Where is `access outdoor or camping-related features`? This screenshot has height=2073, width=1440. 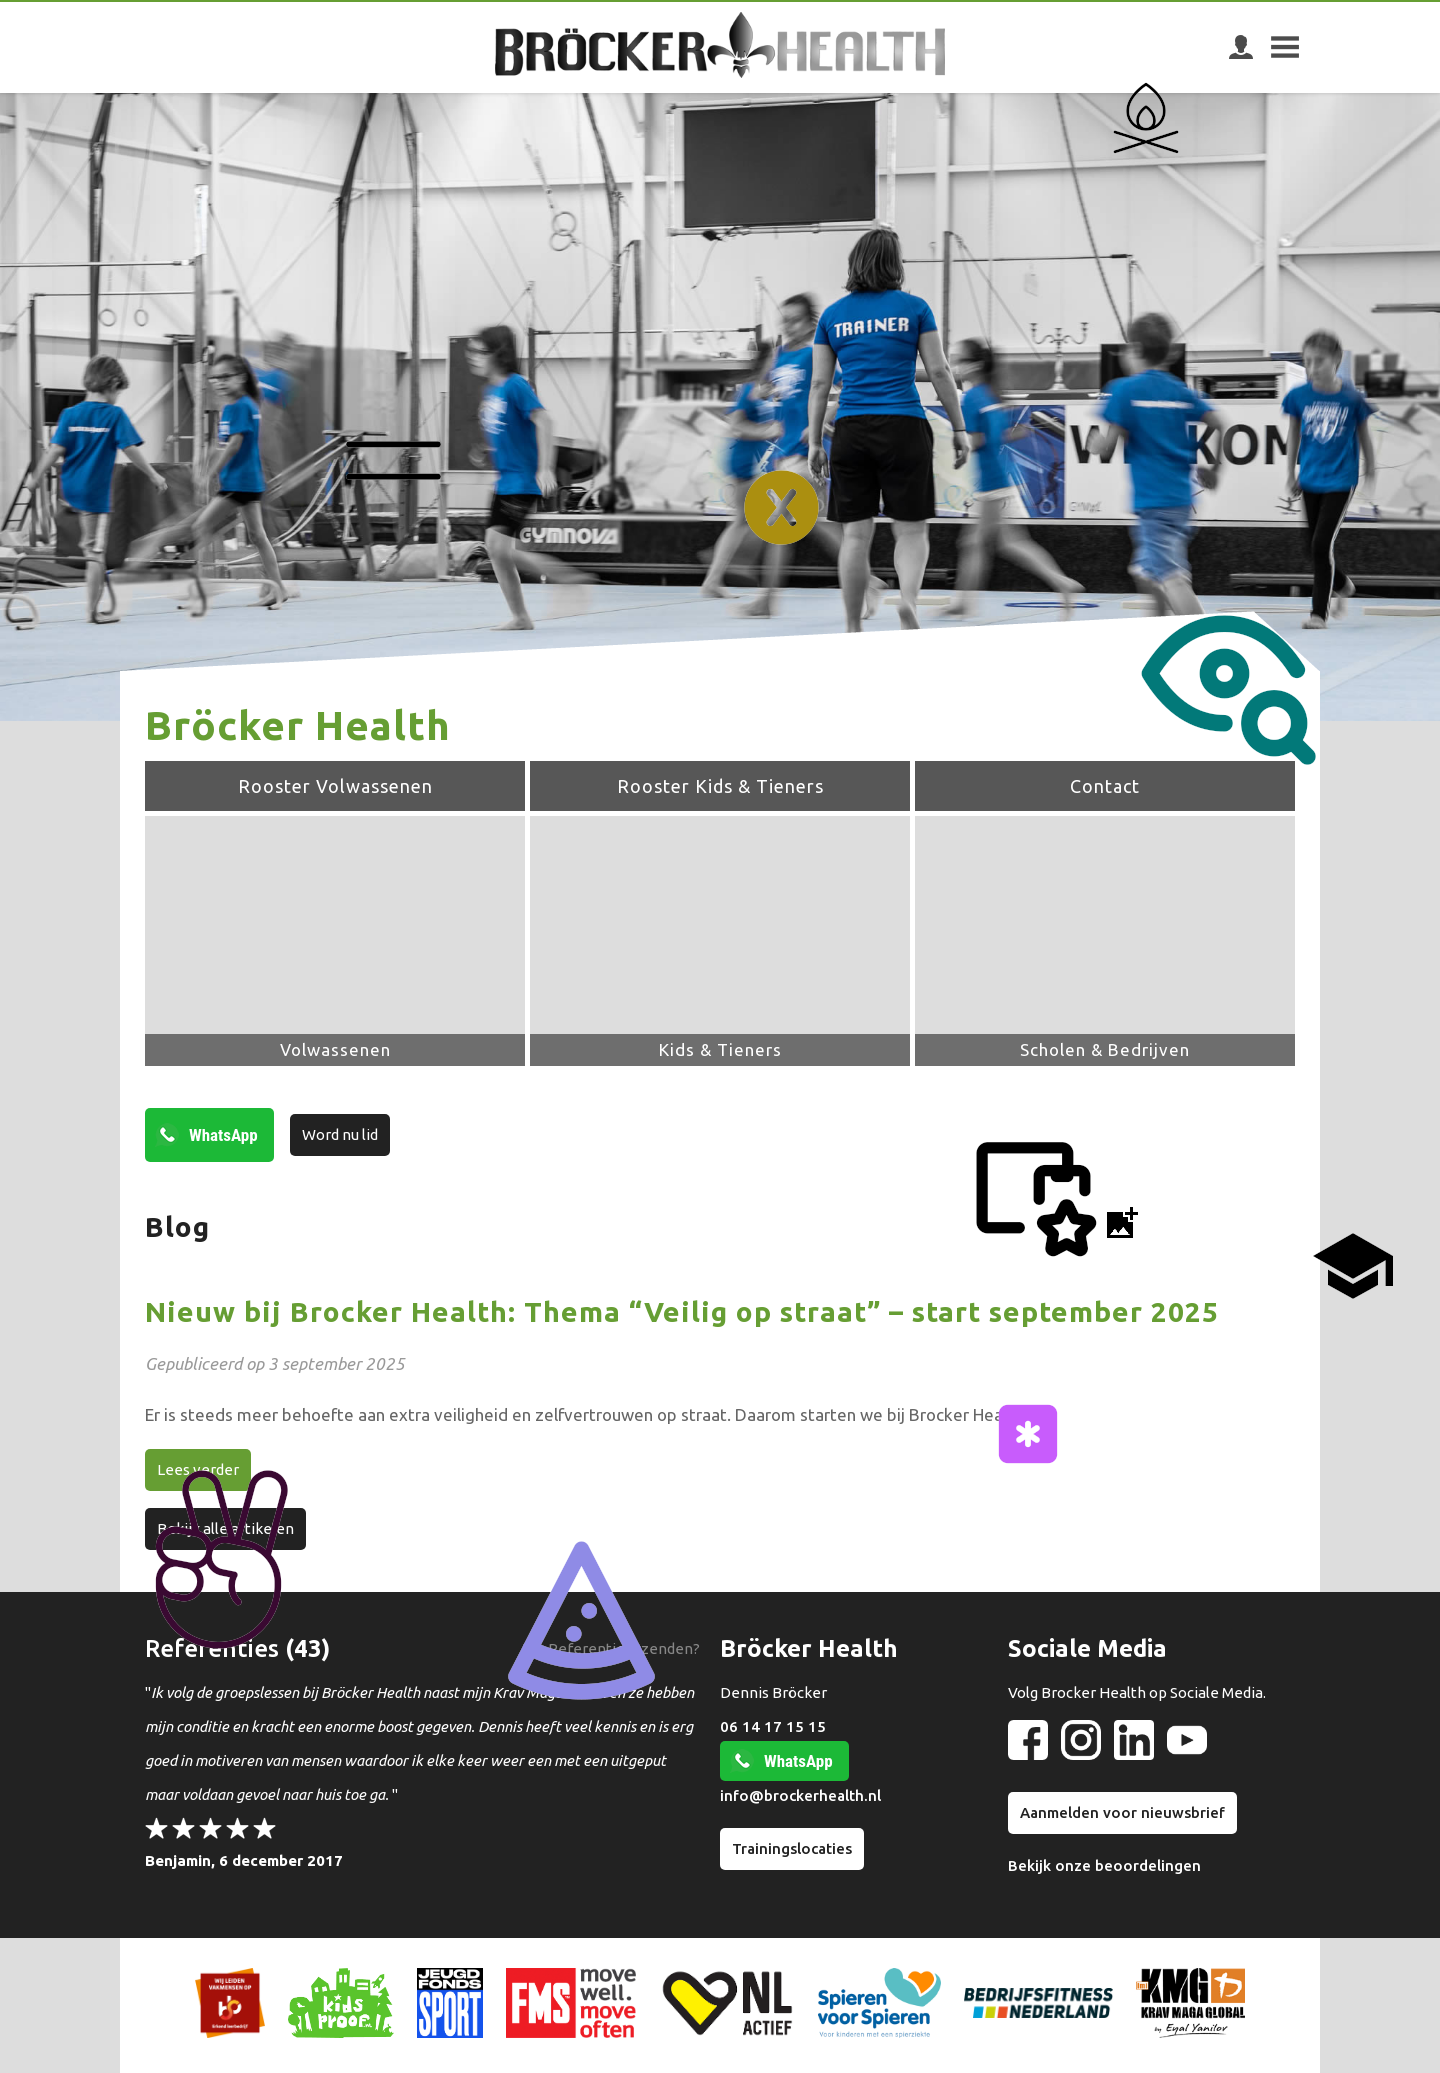 access outdoor or camping-related features is located at coordinates (1146, 118).